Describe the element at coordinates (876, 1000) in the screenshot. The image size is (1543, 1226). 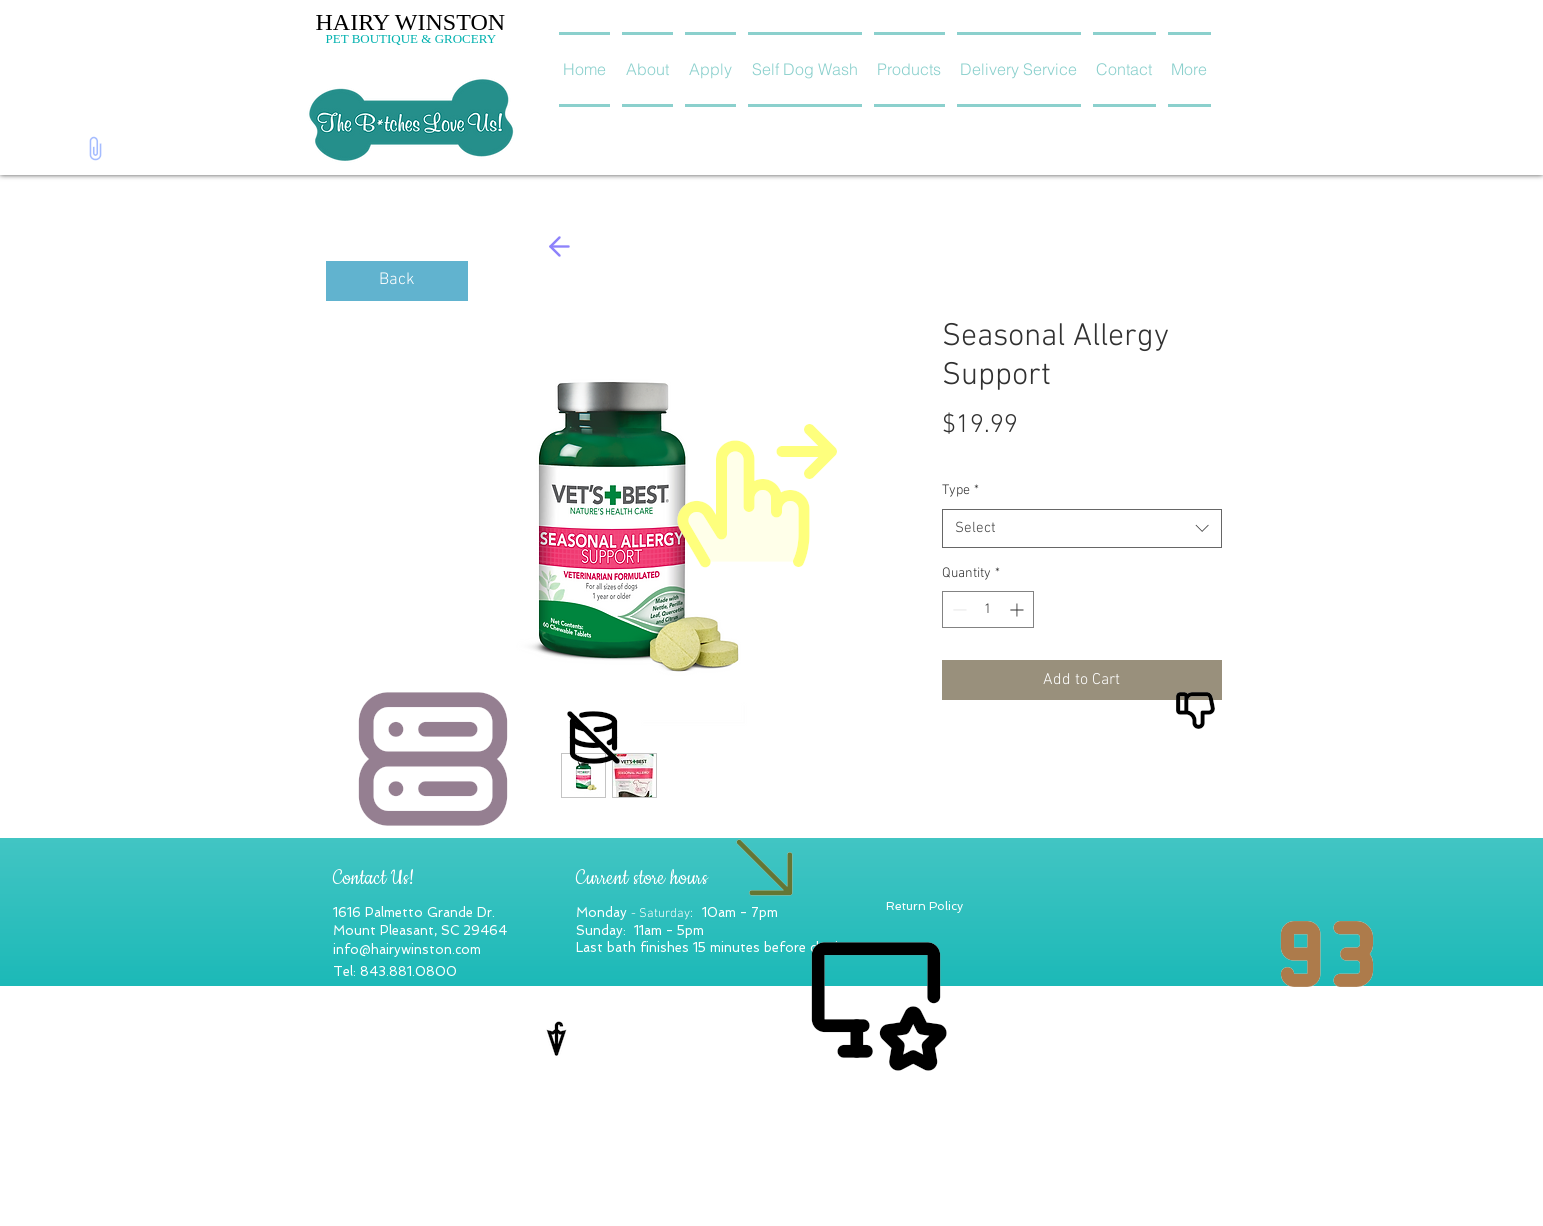
I see `mark desktop as favorite` at that location.